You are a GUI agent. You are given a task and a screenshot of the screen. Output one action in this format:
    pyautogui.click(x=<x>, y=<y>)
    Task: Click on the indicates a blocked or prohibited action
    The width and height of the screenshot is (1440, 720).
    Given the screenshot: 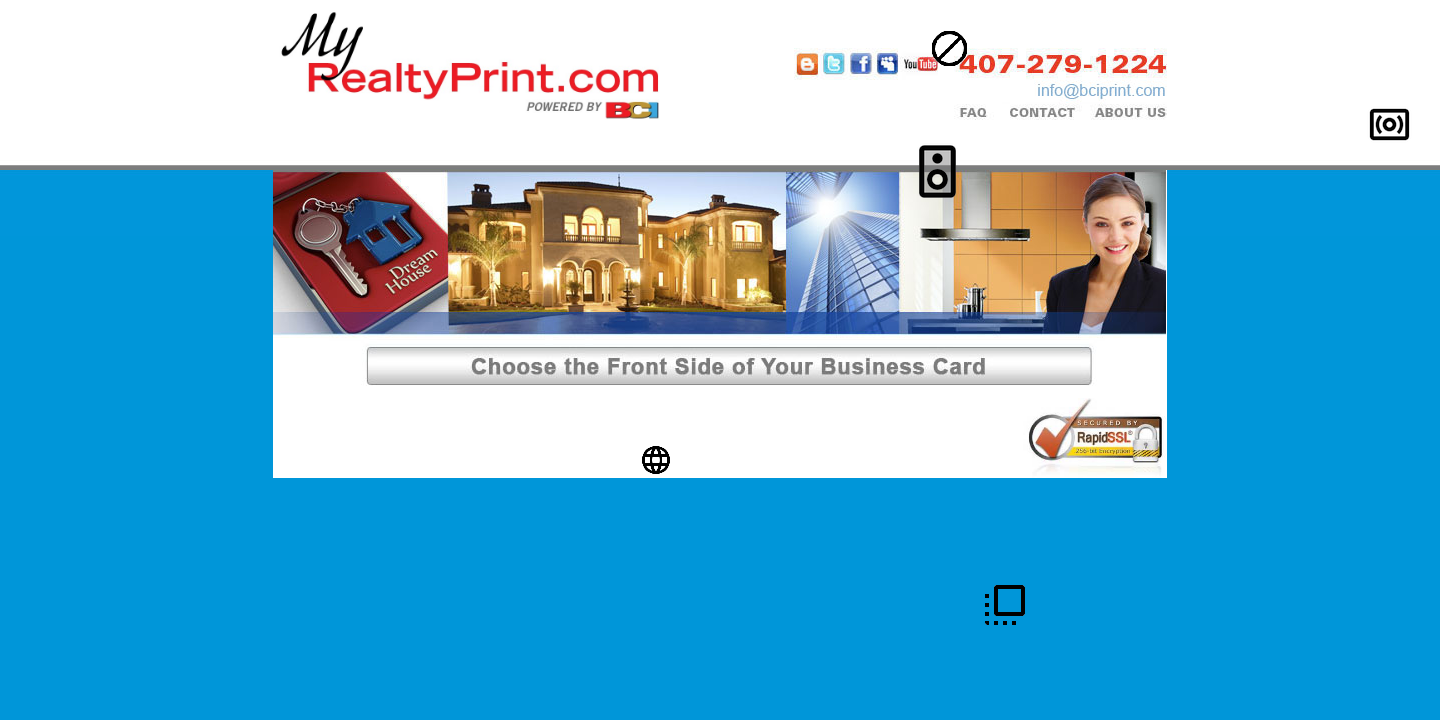 What is the action you would take?
    pyautogui.click(x=949, y=48)
    